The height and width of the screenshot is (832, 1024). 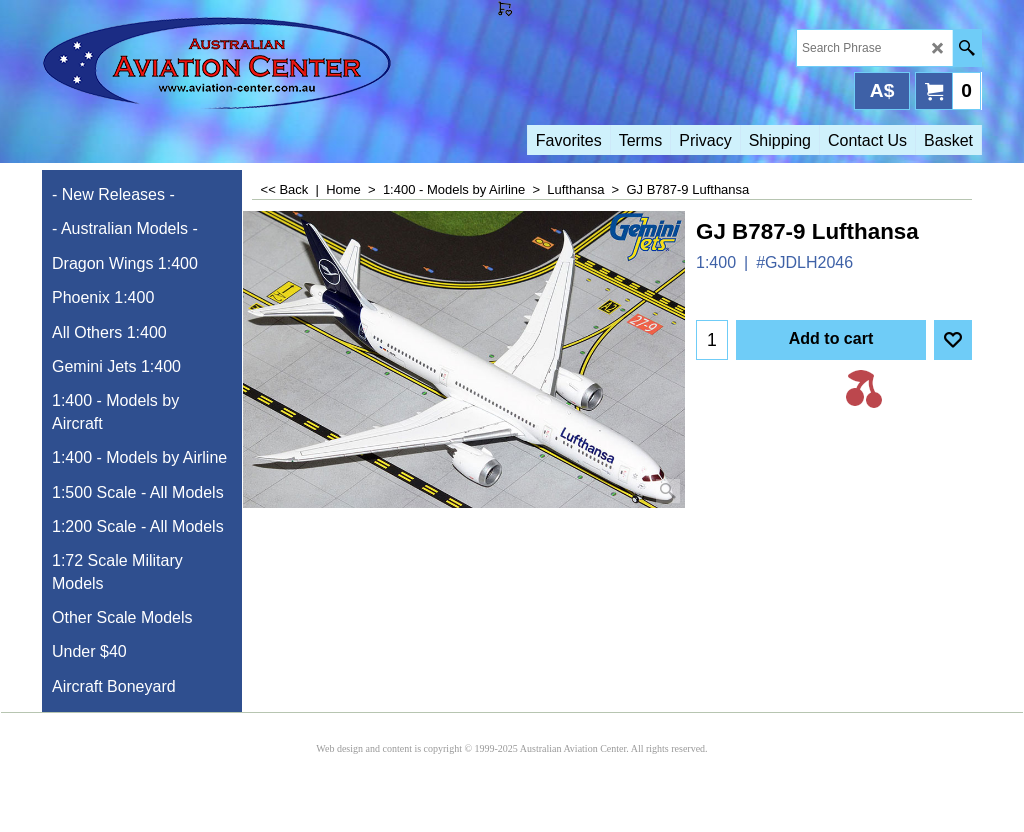 I want to click on view your wishlist or saved items, so click(x=504, y=8).